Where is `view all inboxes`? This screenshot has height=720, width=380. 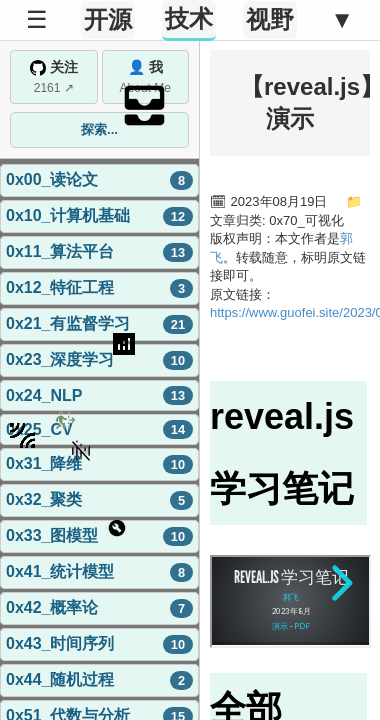
view all inboxes is located at coordinates (144, 105).